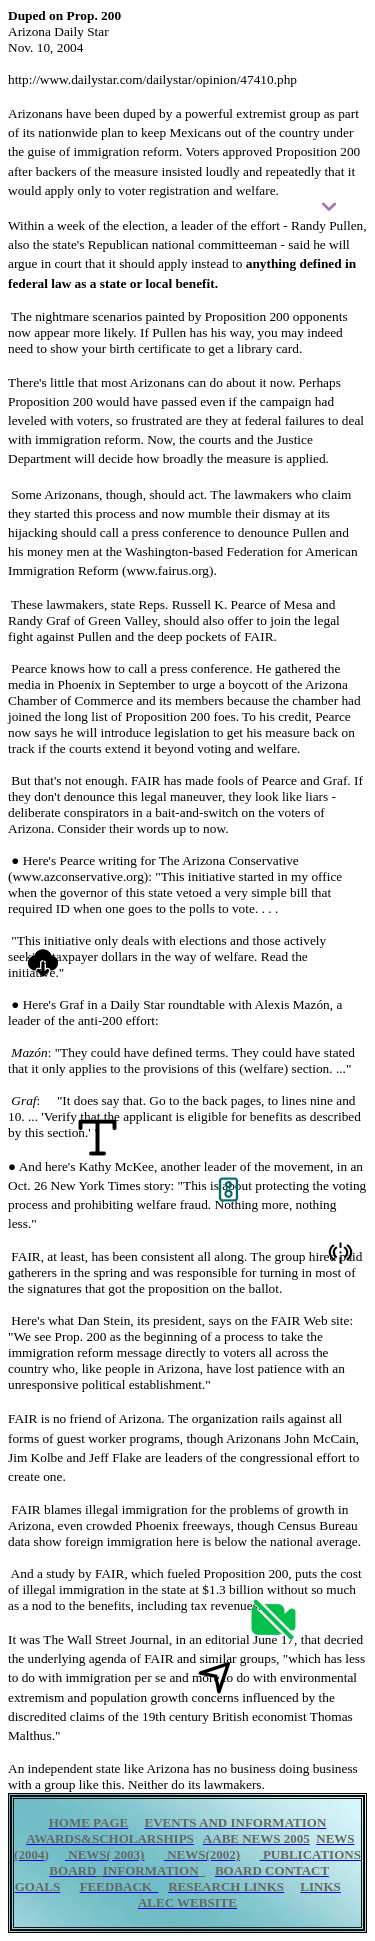 This screenshot has height=1941, width=375. What do you see at coordinates (97, 1136) in the screenshot?
I see `insert or edit text` at bounding box center [97, 1136].